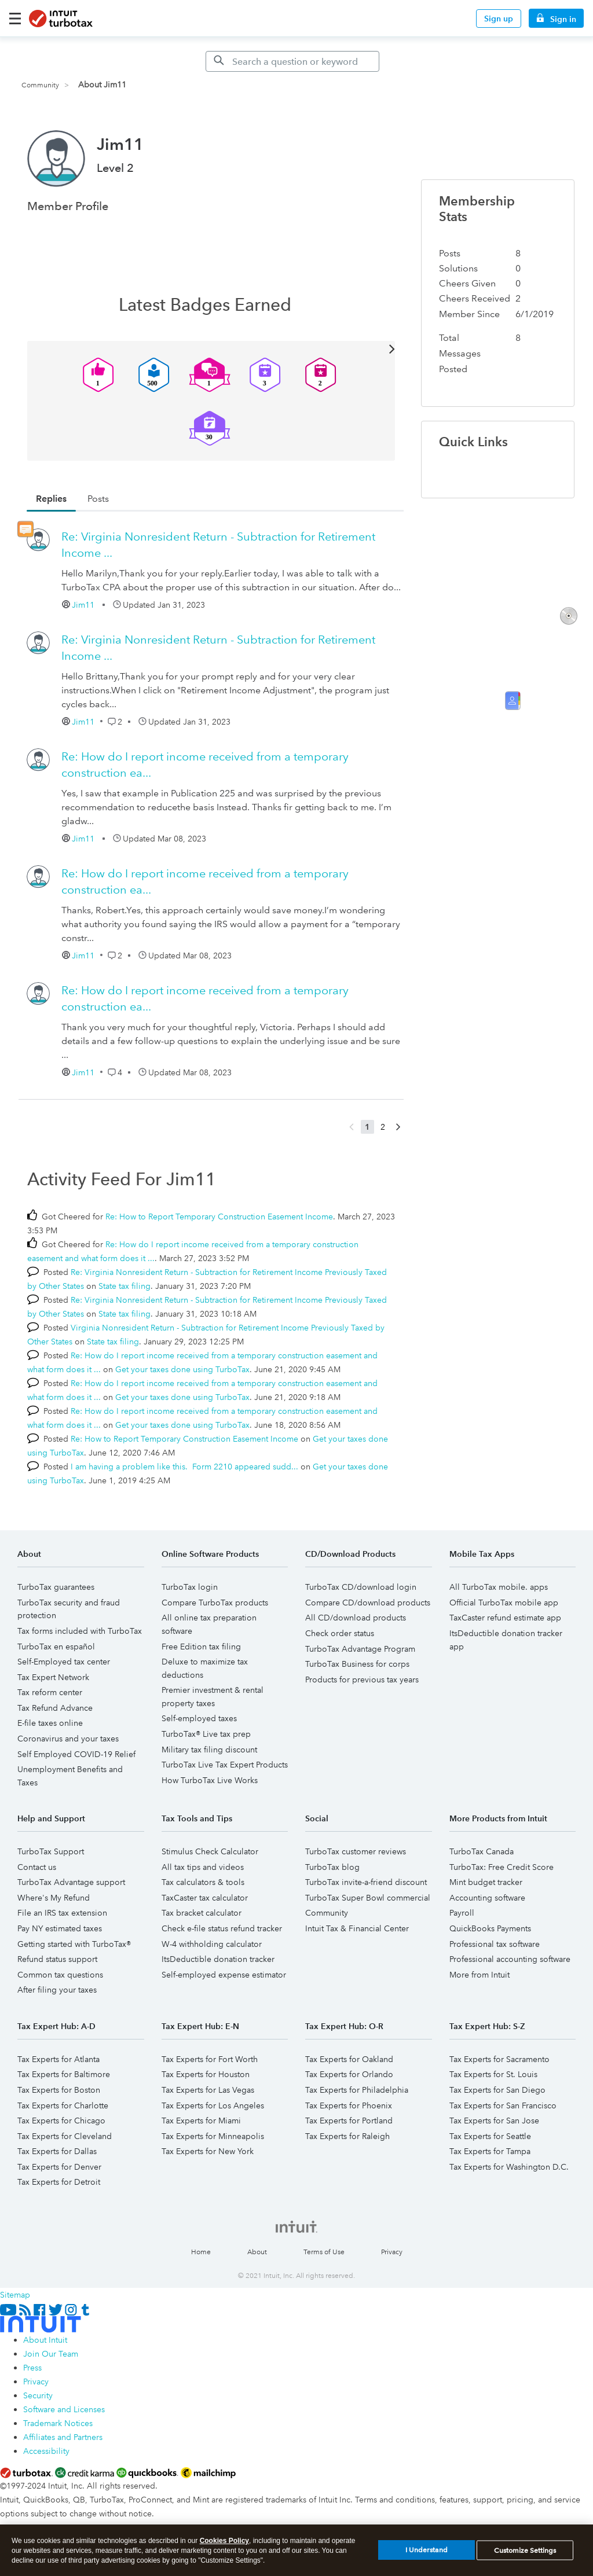 This screenshot has height=2576, width=593. I want to click on access DVD drive or optical disc, so click(569, 616).